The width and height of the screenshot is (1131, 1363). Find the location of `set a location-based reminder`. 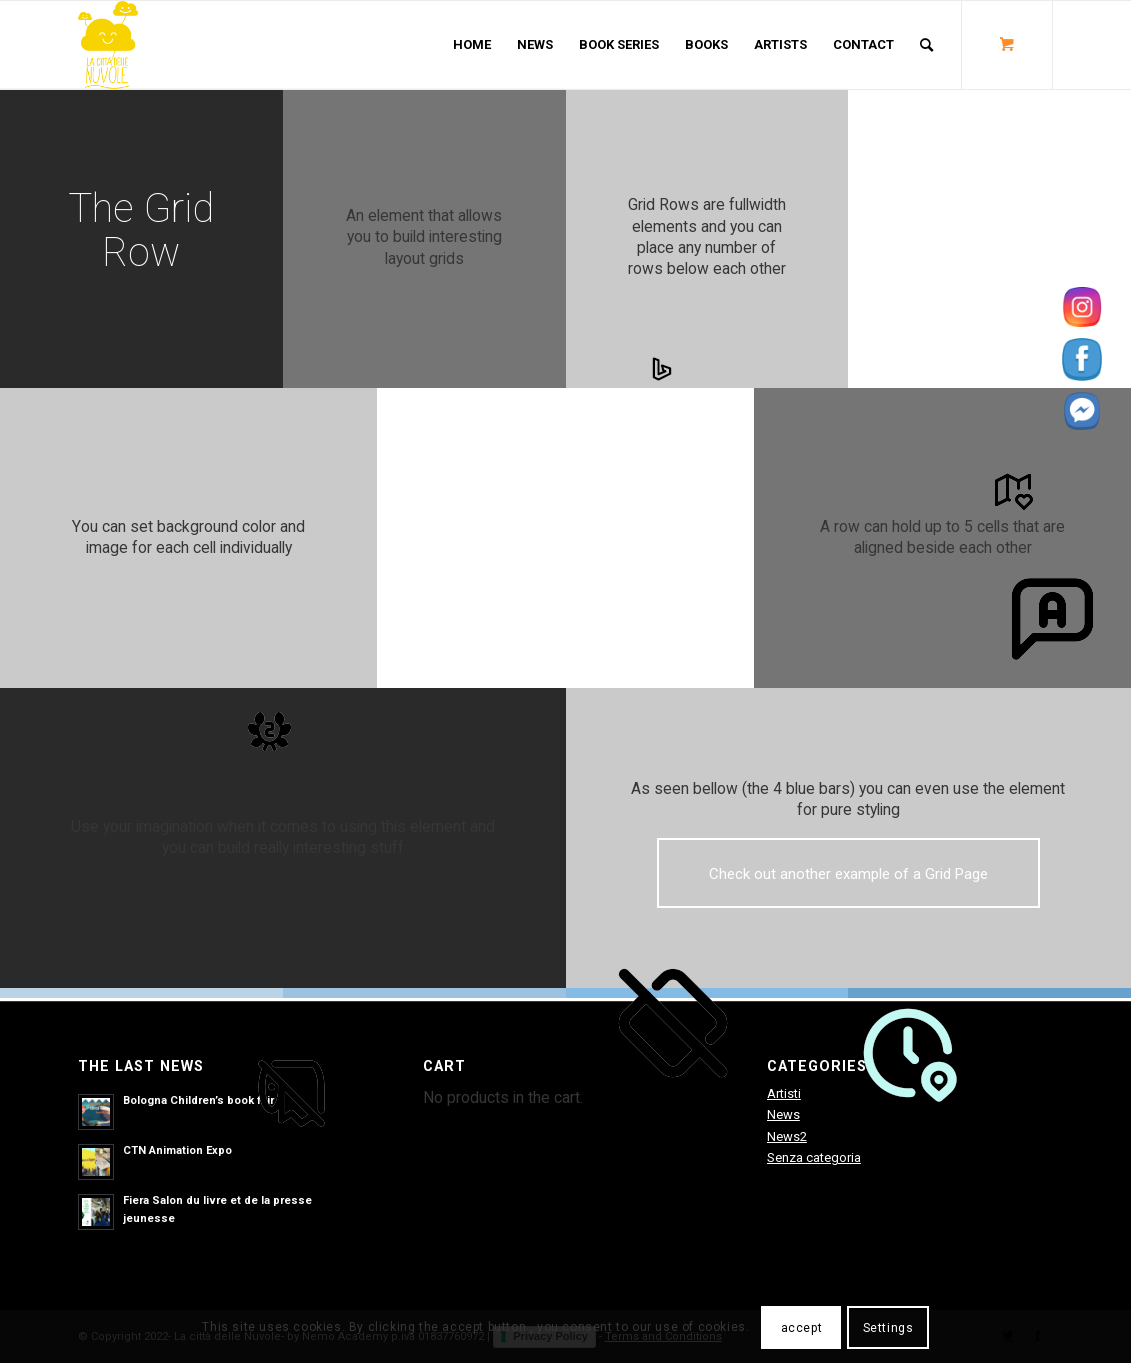

set a location-based reminder is located at coordinates (908, 1053).